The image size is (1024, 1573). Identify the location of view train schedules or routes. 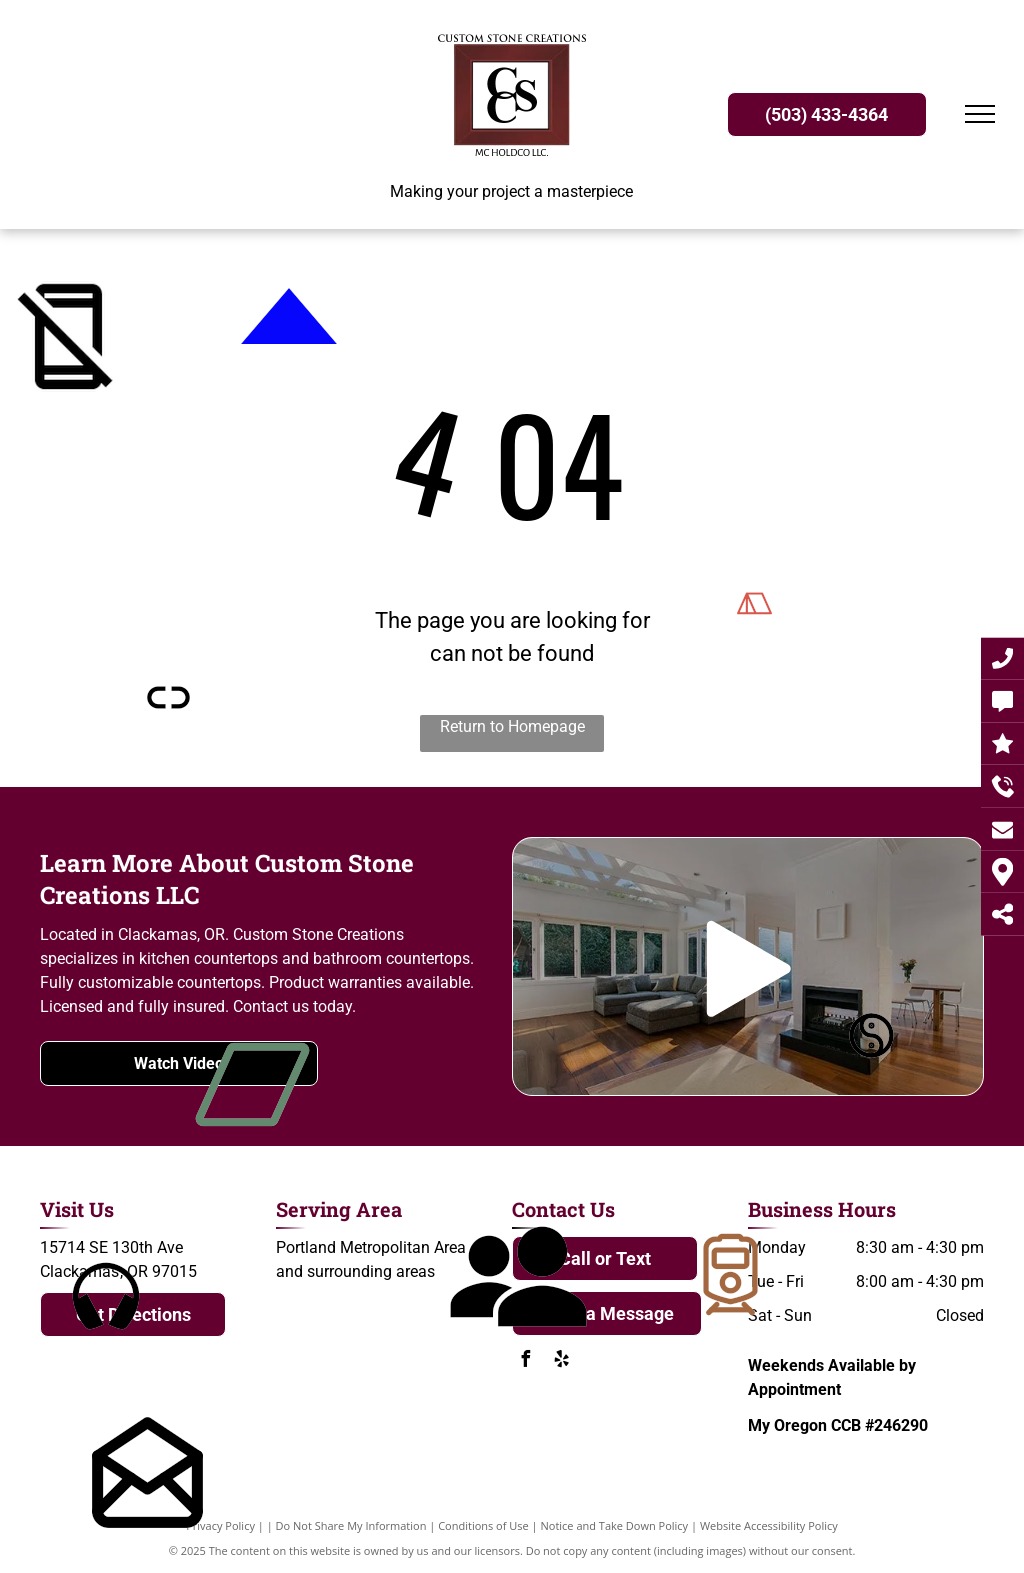
(730, 1274).